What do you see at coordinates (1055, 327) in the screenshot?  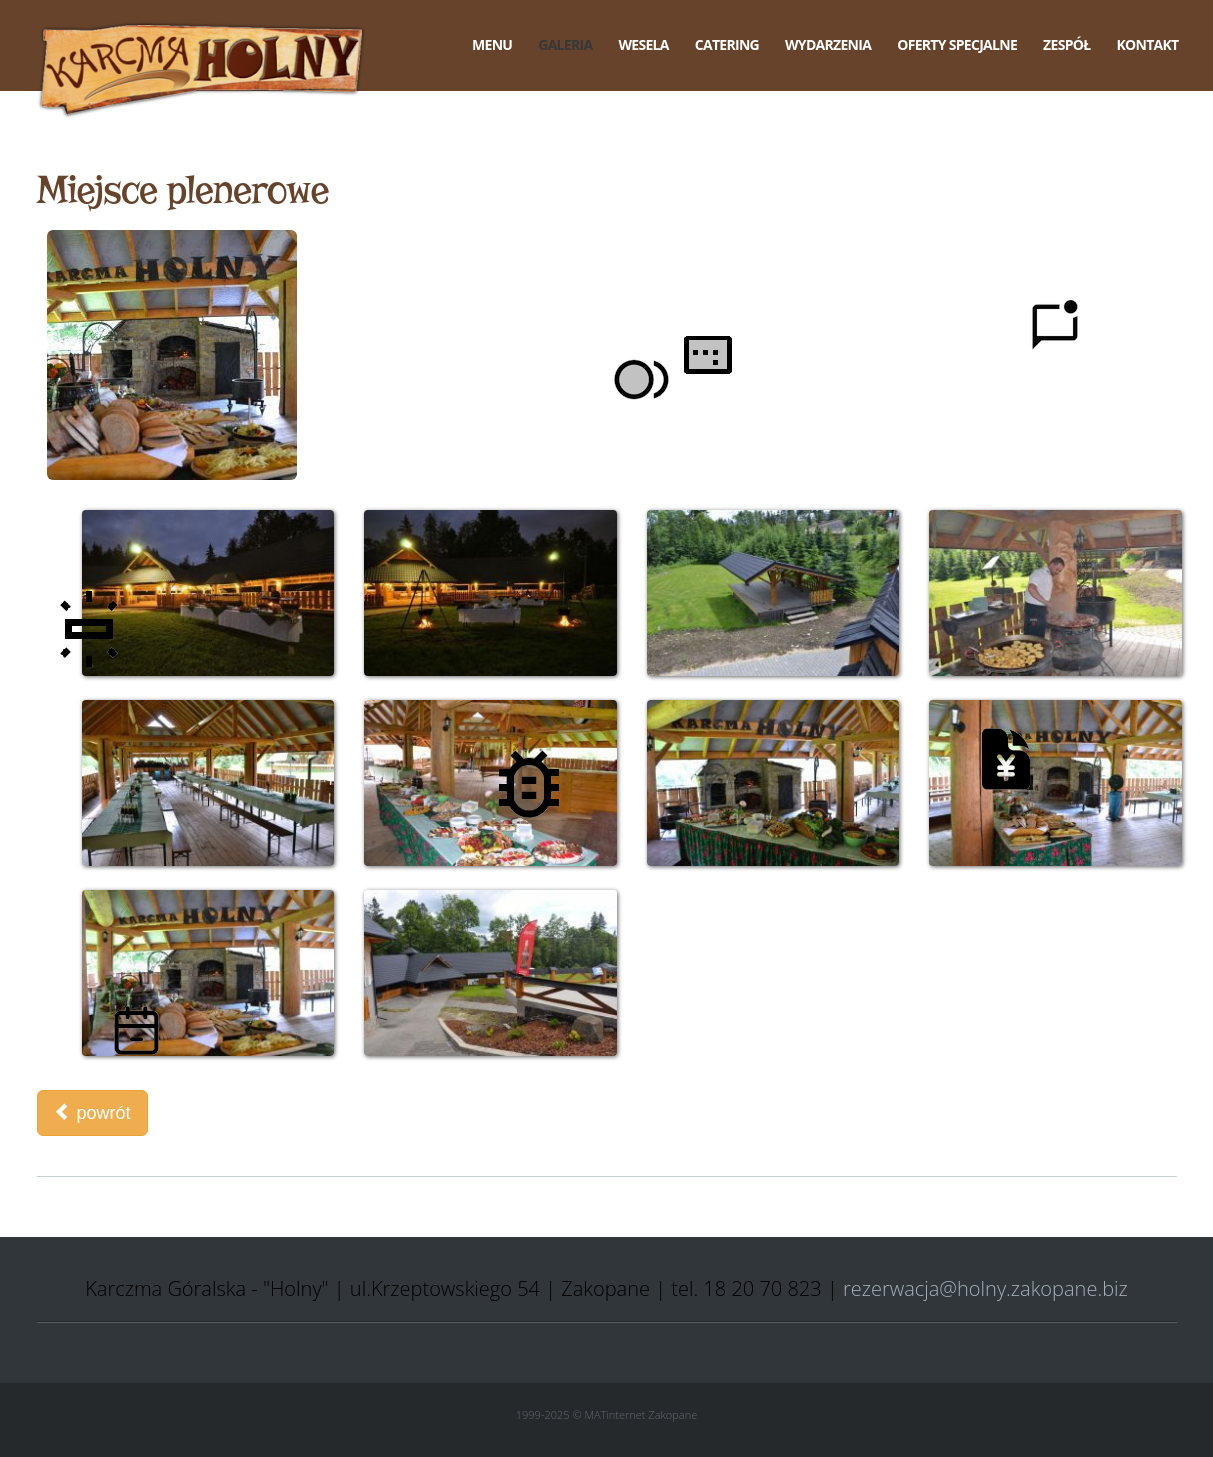 I see `indicates unread messages in chat` at bounding box center [1055, 327].